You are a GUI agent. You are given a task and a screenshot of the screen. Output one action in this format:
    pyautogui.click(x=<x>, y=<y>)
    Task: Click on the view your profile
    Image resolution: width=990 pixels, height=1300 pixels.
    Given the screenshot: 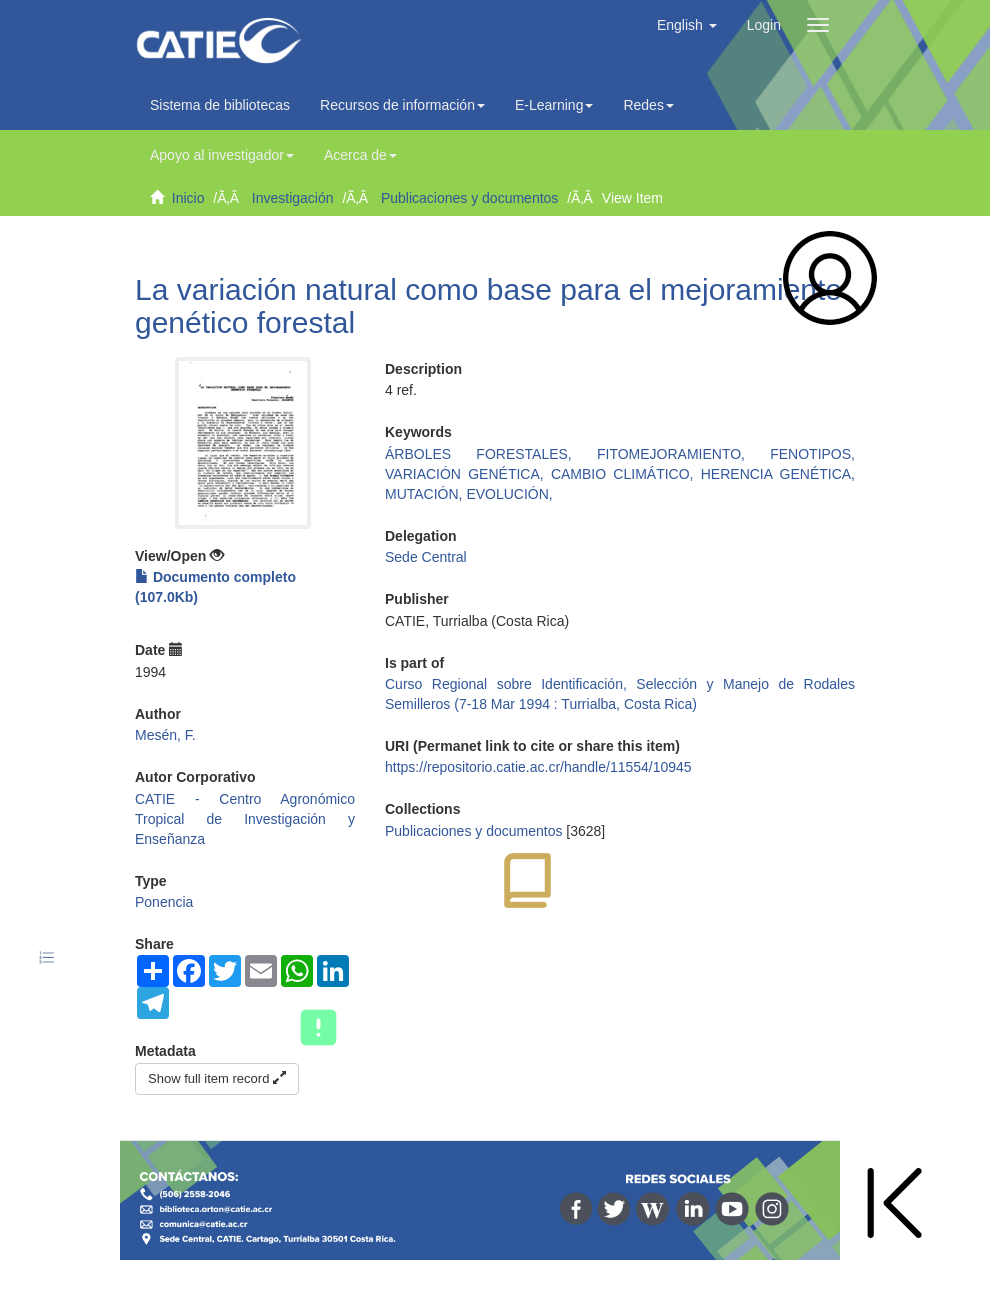 What is the action you would take?
    pyautogui.click(x=830, y=278)
    